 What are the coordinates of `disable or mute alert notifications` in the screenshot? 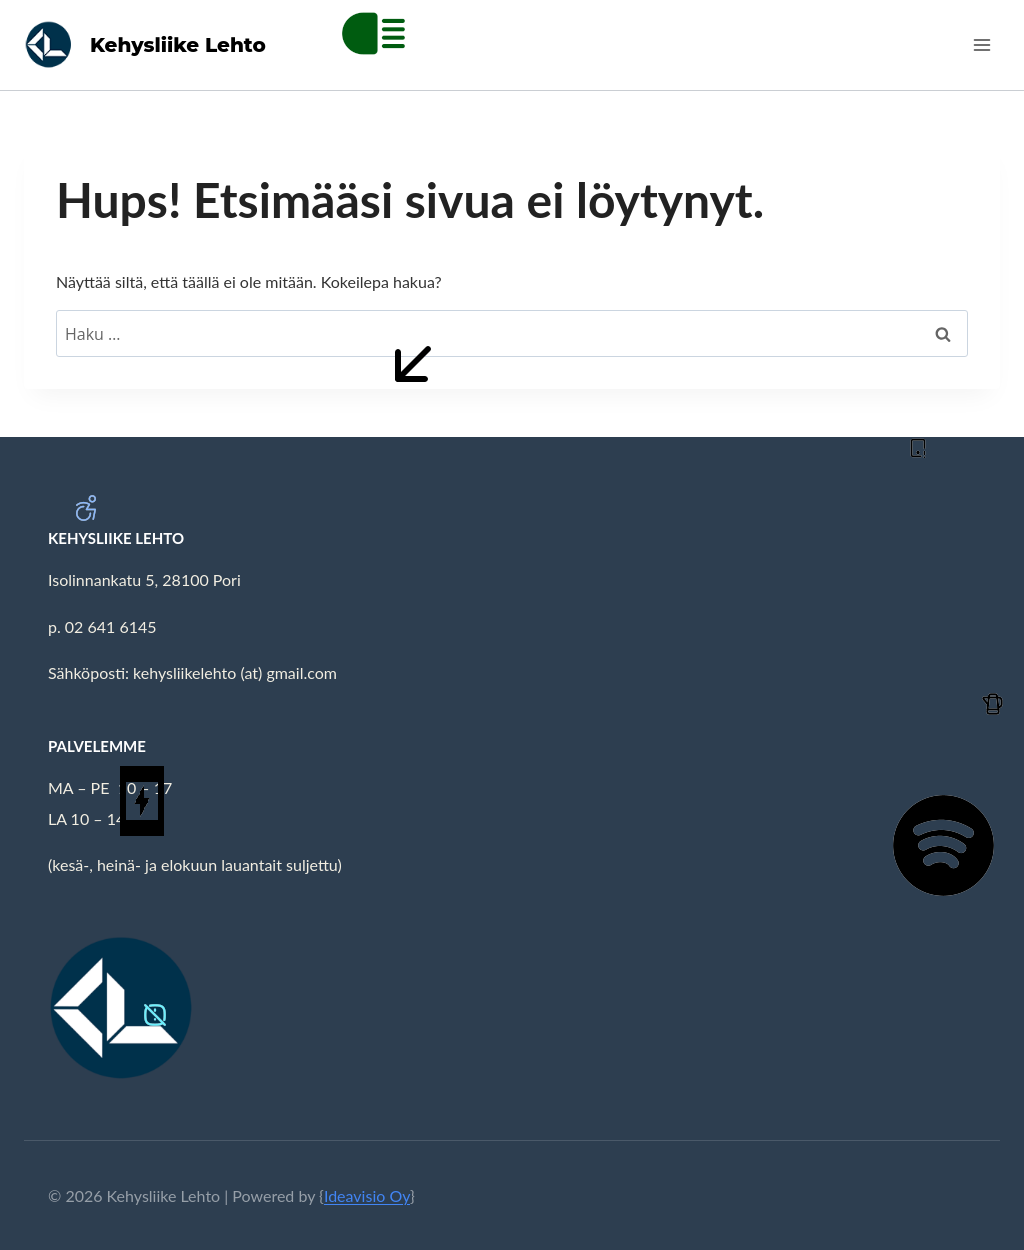 It's located at (155, 1015).